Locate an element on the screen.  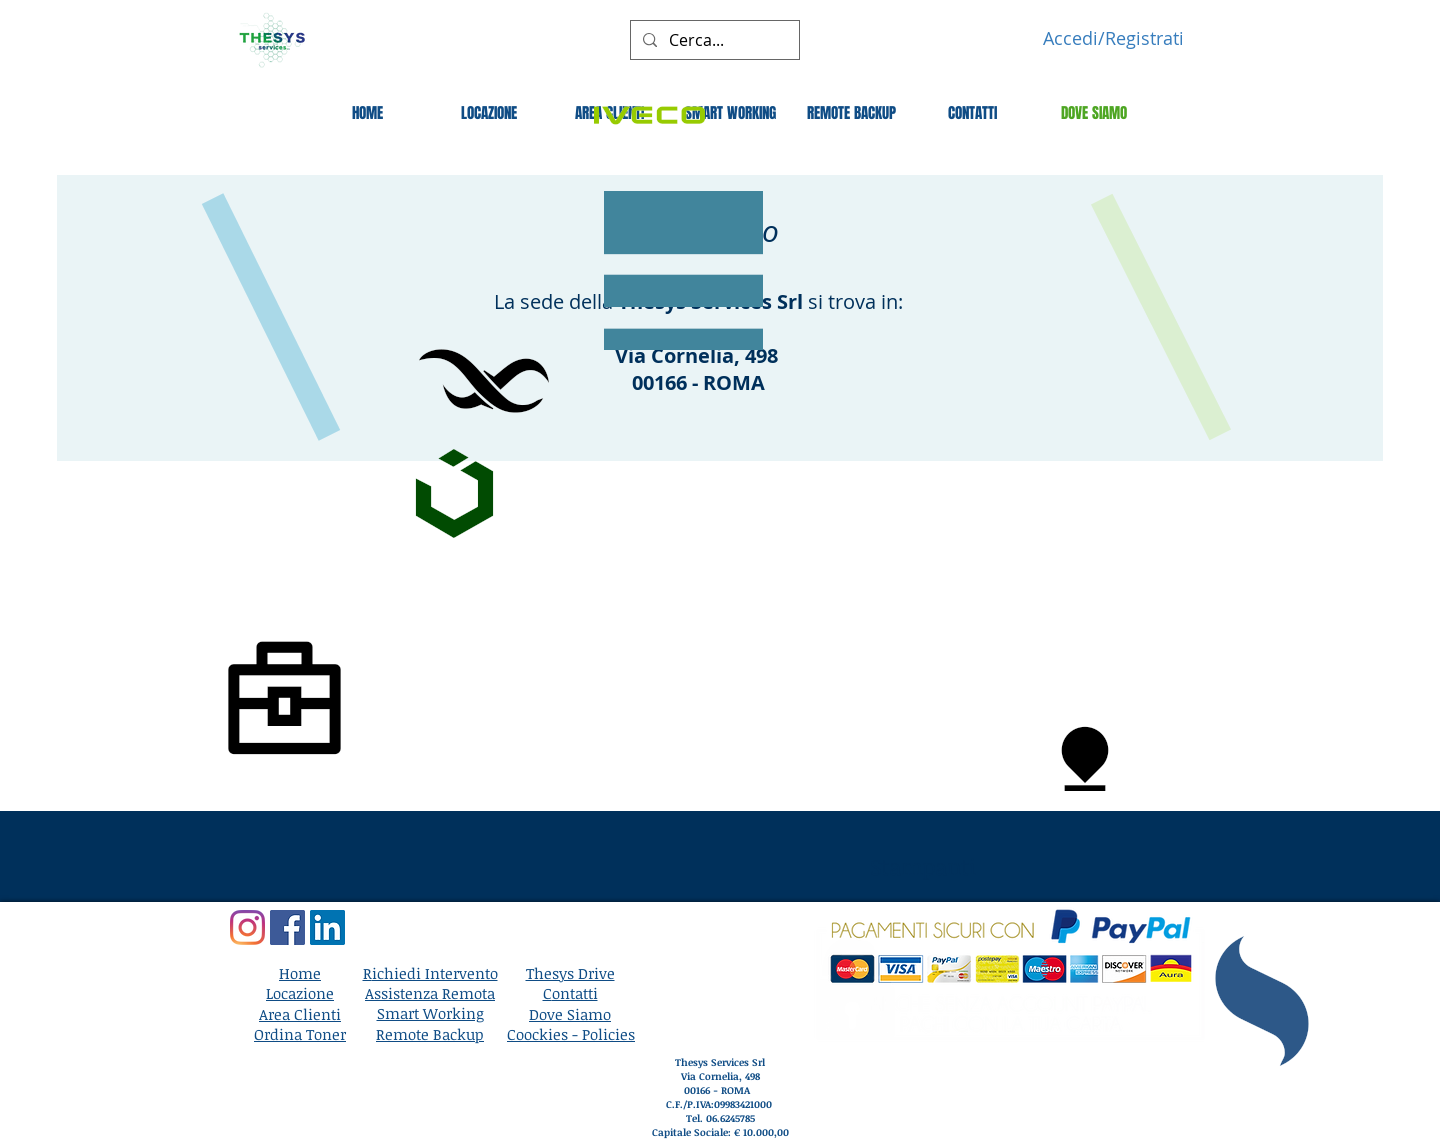
UIkit framework logo is located at coordinates (454, 493).